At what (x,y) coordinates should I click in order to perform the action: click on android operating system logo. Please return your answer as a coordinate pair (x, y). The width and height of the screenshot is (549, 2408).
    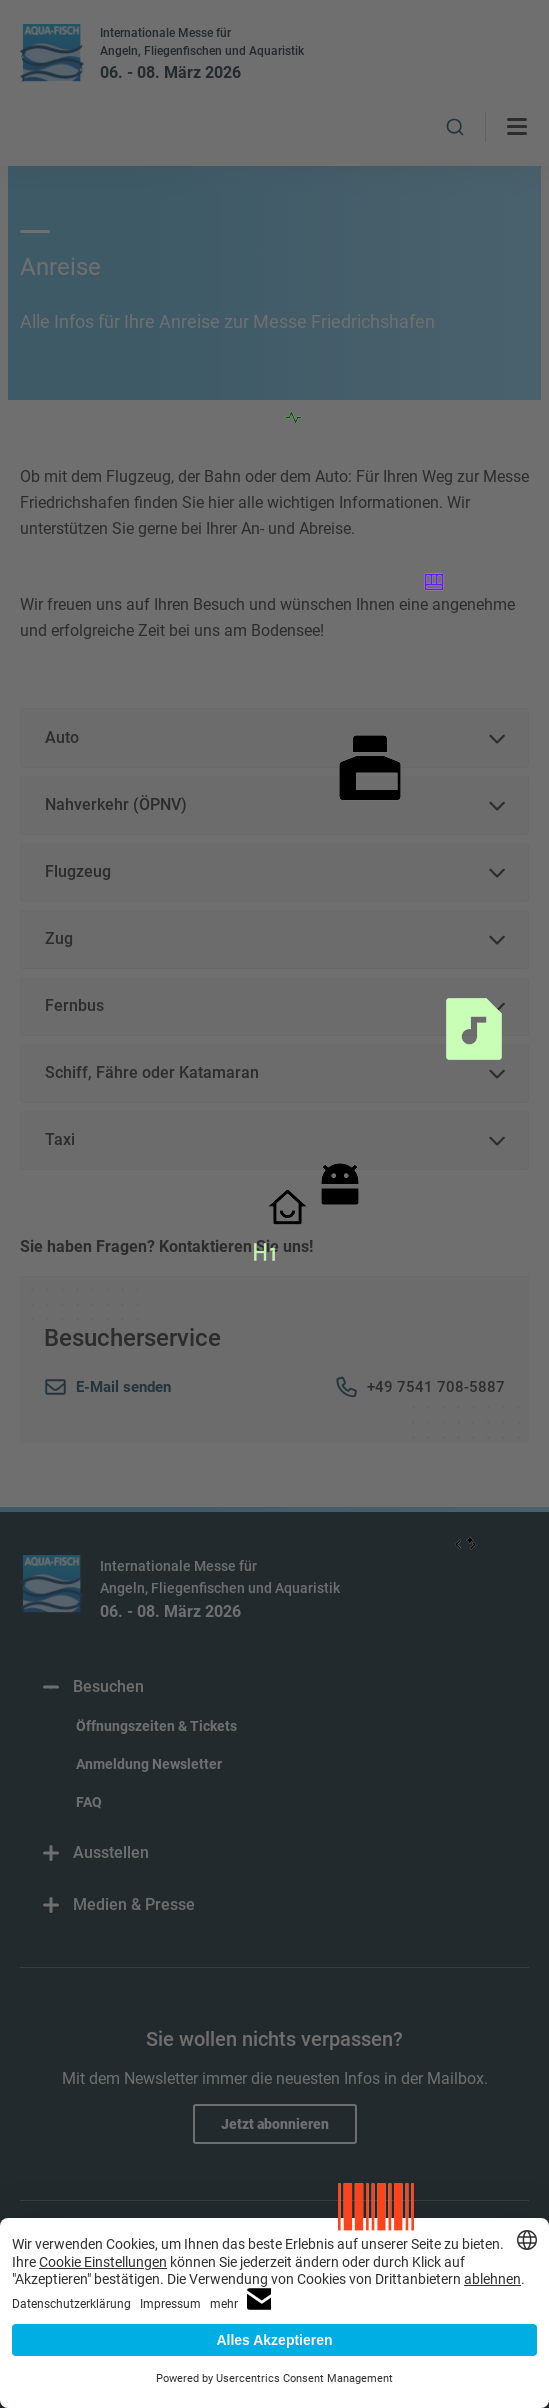
    Looking at the image, I should click on (340, 1184).